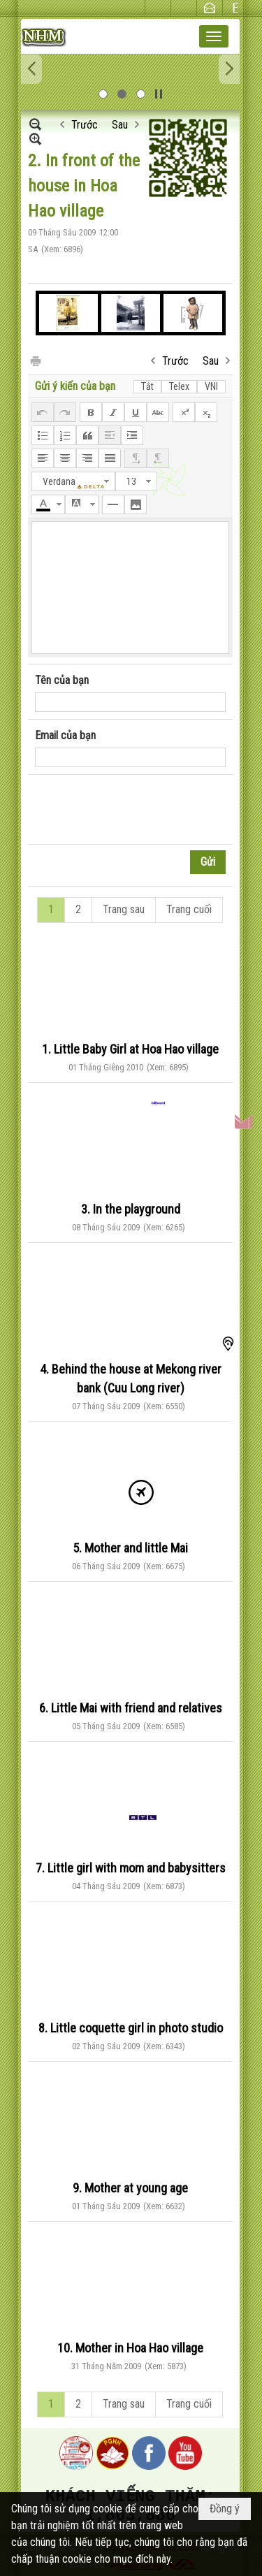 The height and width of the screenshot is (2576, 262). What do you see at coordinates (243, 1121) in the screenshot?
I see `open ProtonMail app` at bounding box center [243, 1121].